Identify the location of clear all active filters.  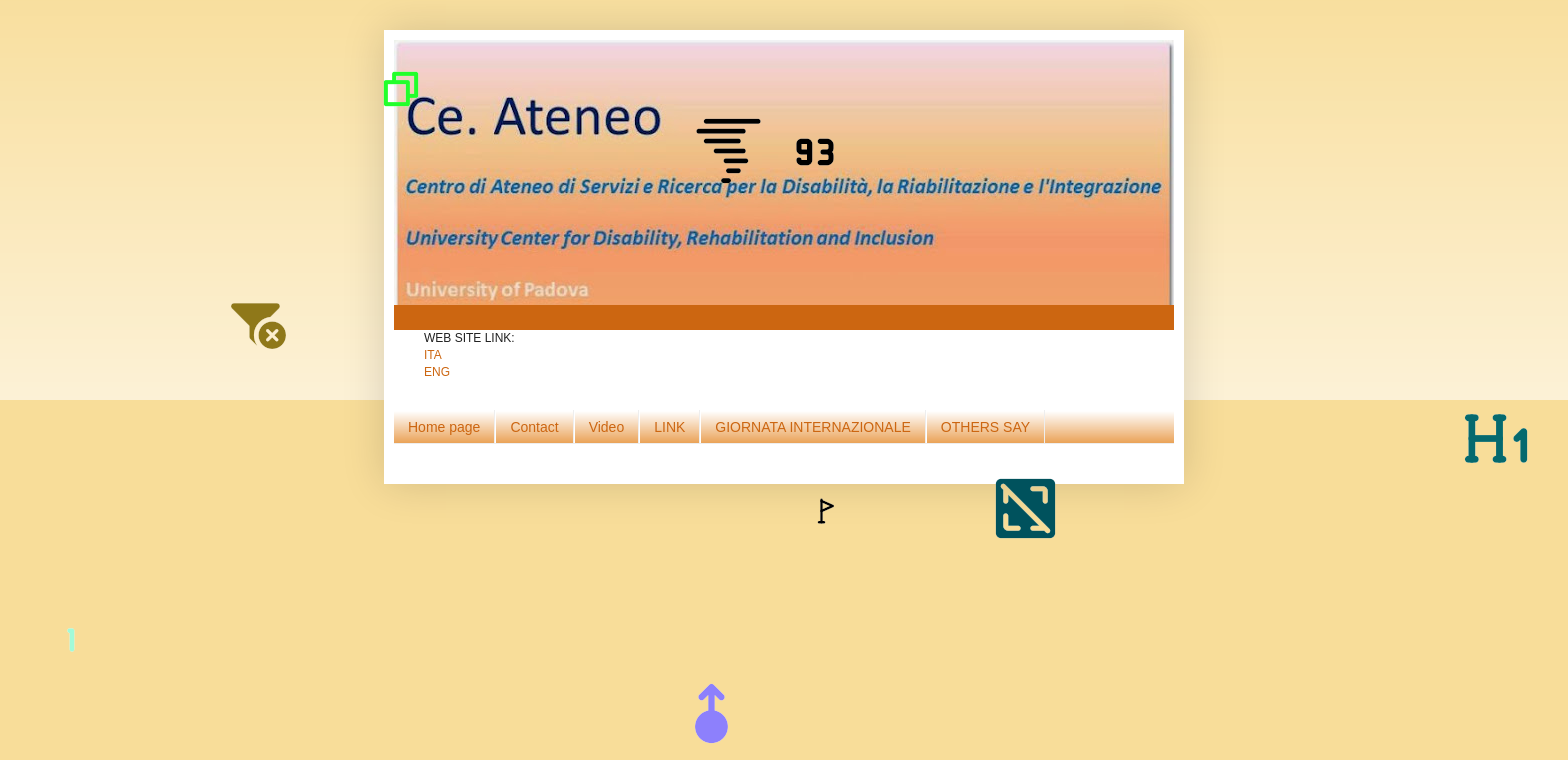
(258, 321).